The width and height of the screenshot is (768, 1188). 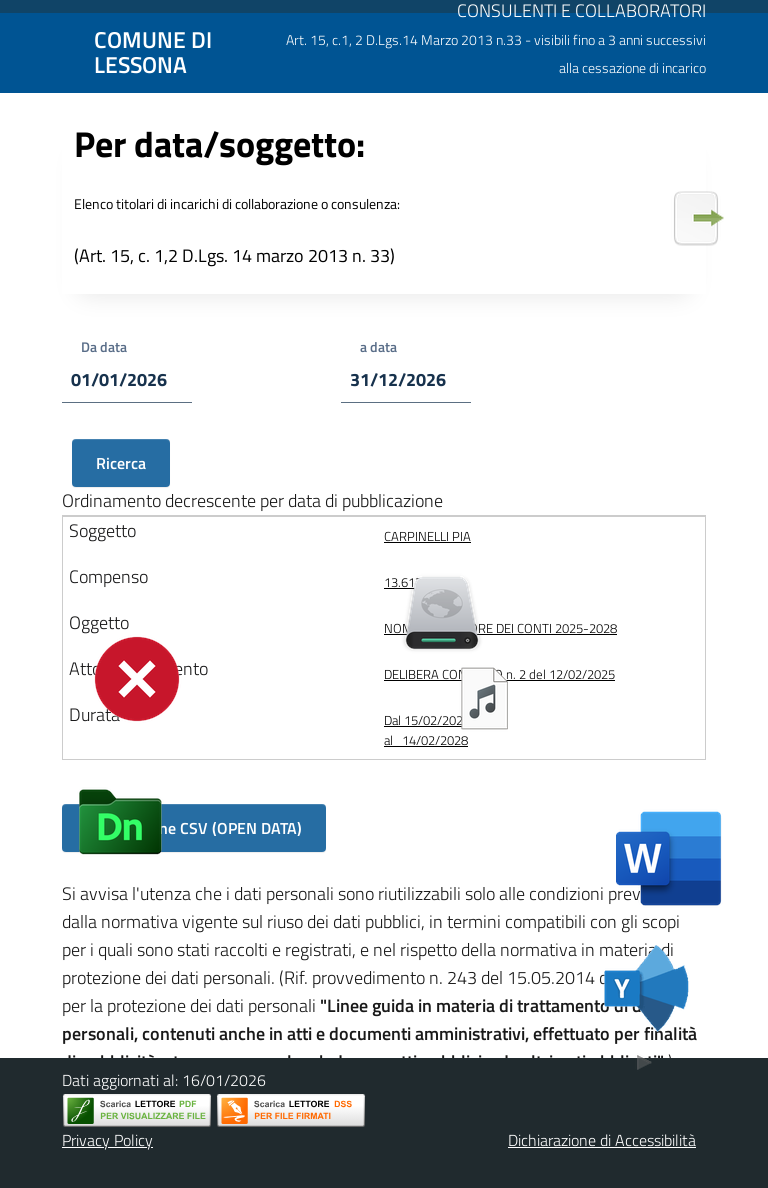 I want to click on navigate to the next item or section, so click(x=645, y=1063).